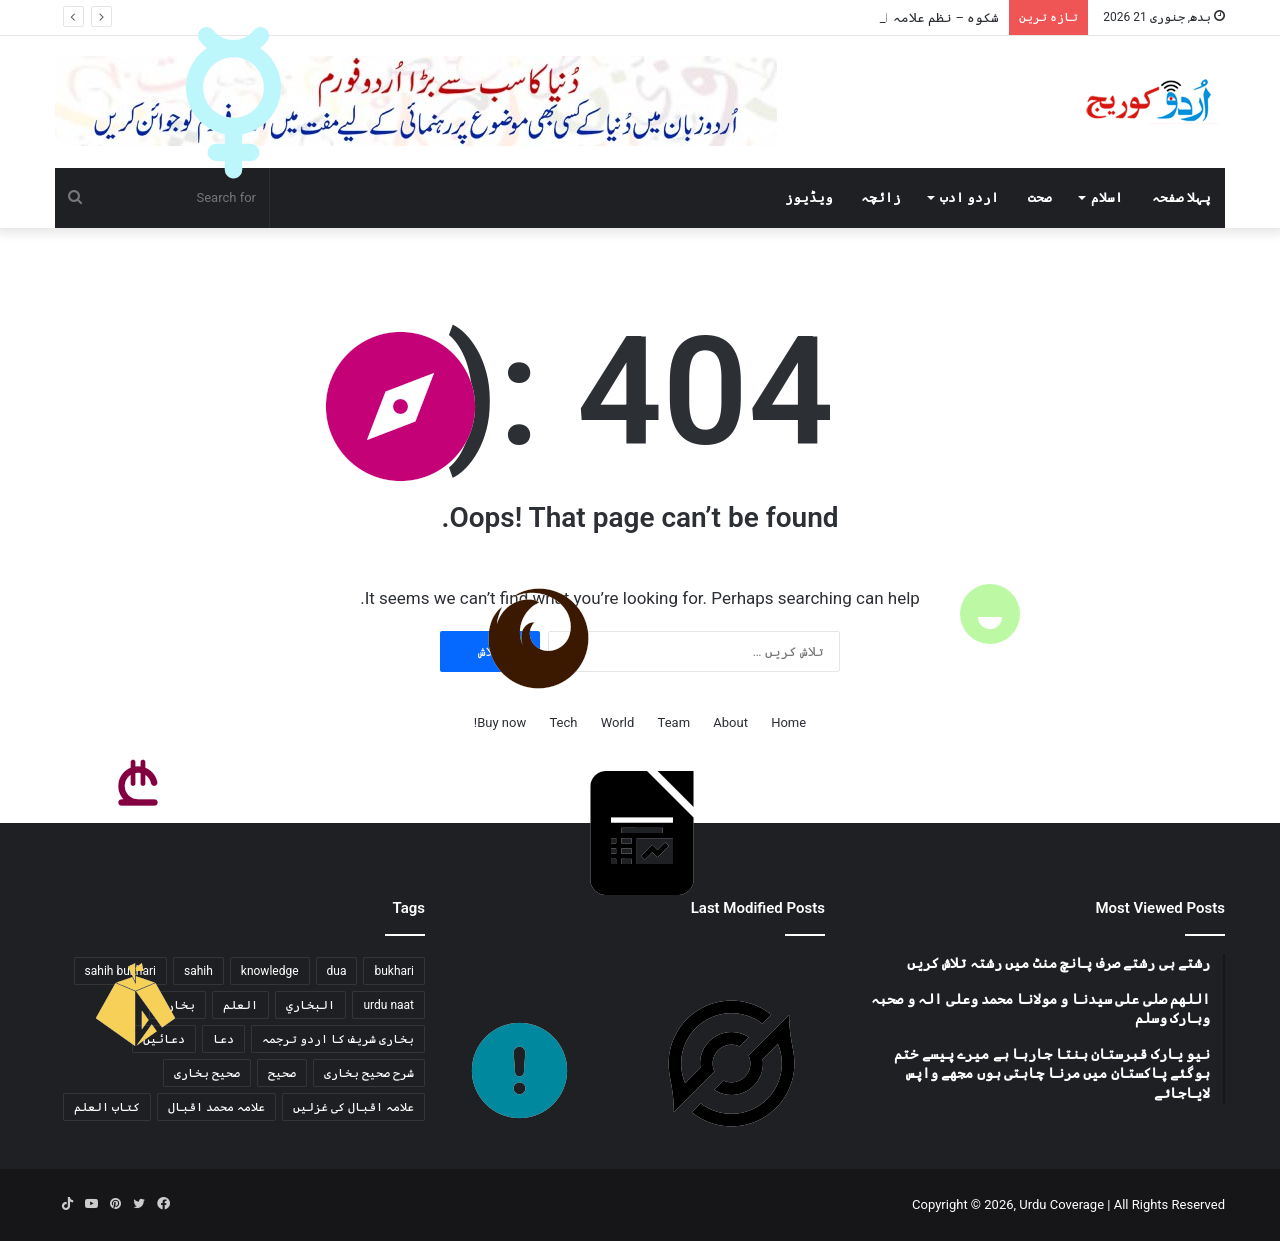 The width and height of the screenshot is (1280, 1241). Describe the element at coordinates (233, 100) in the screenshot. I see `indicates mercury as a planetary or astrological symbol` at that location.